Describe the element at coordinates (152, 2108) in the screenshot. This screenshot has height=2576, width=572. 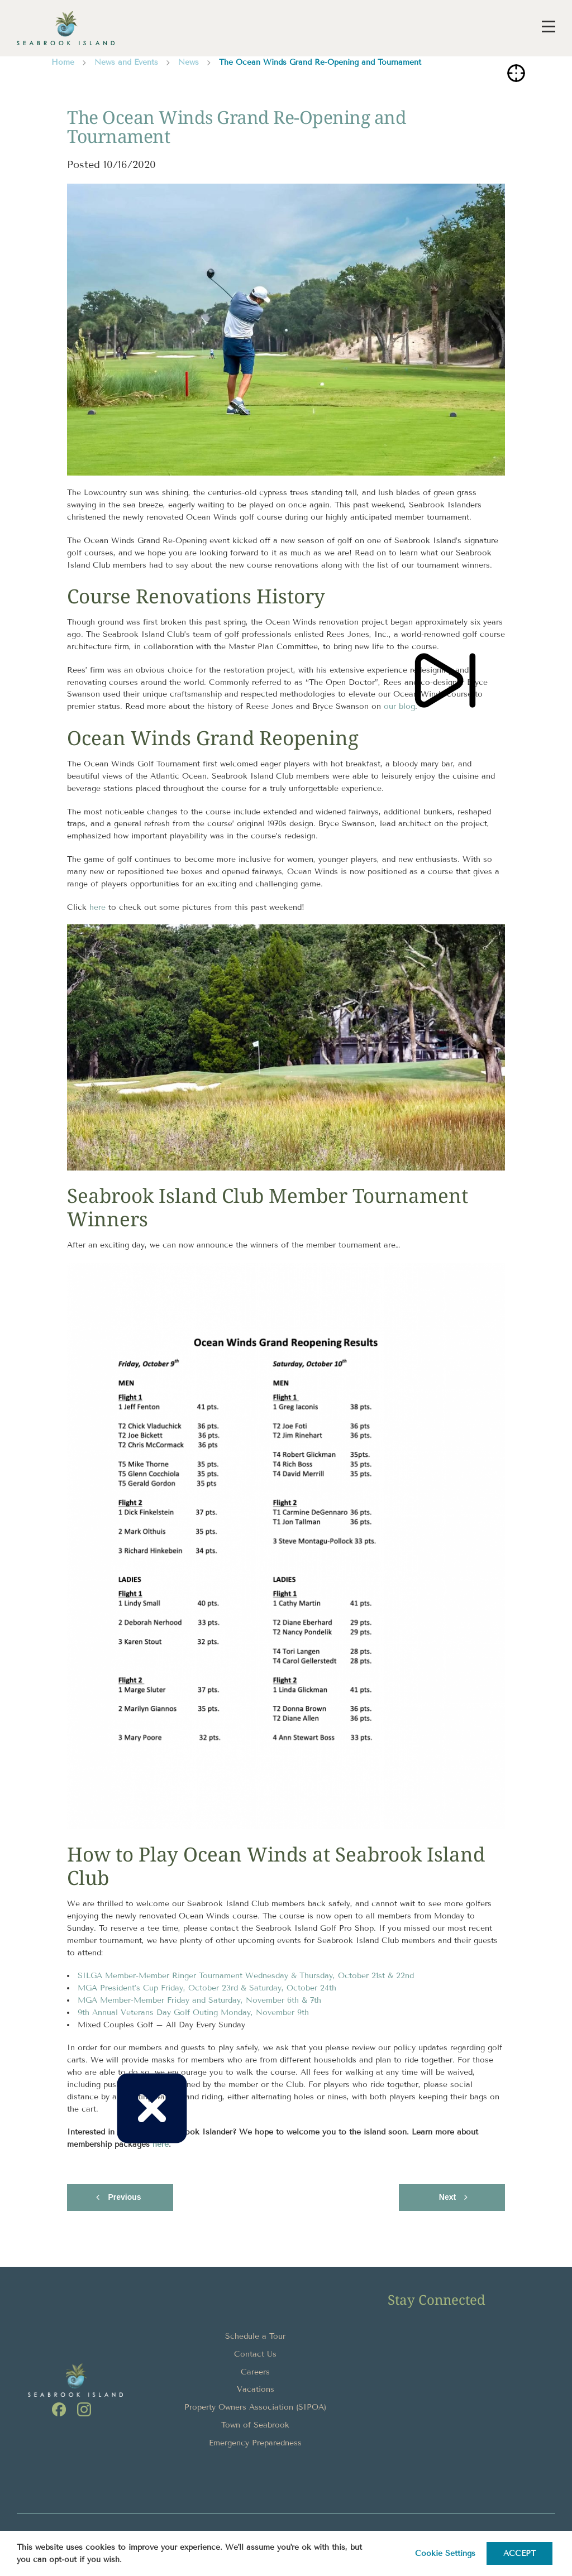
I see `close or dismiss a dialog` at that location.